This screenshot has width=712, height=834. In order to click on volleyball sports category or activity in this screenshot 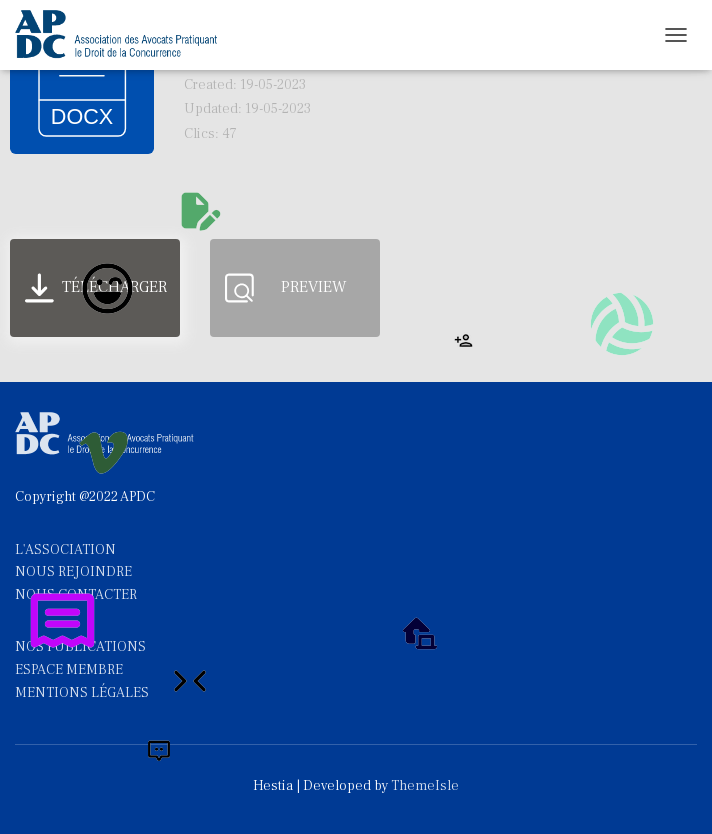, I will do `click(622, 324)`.